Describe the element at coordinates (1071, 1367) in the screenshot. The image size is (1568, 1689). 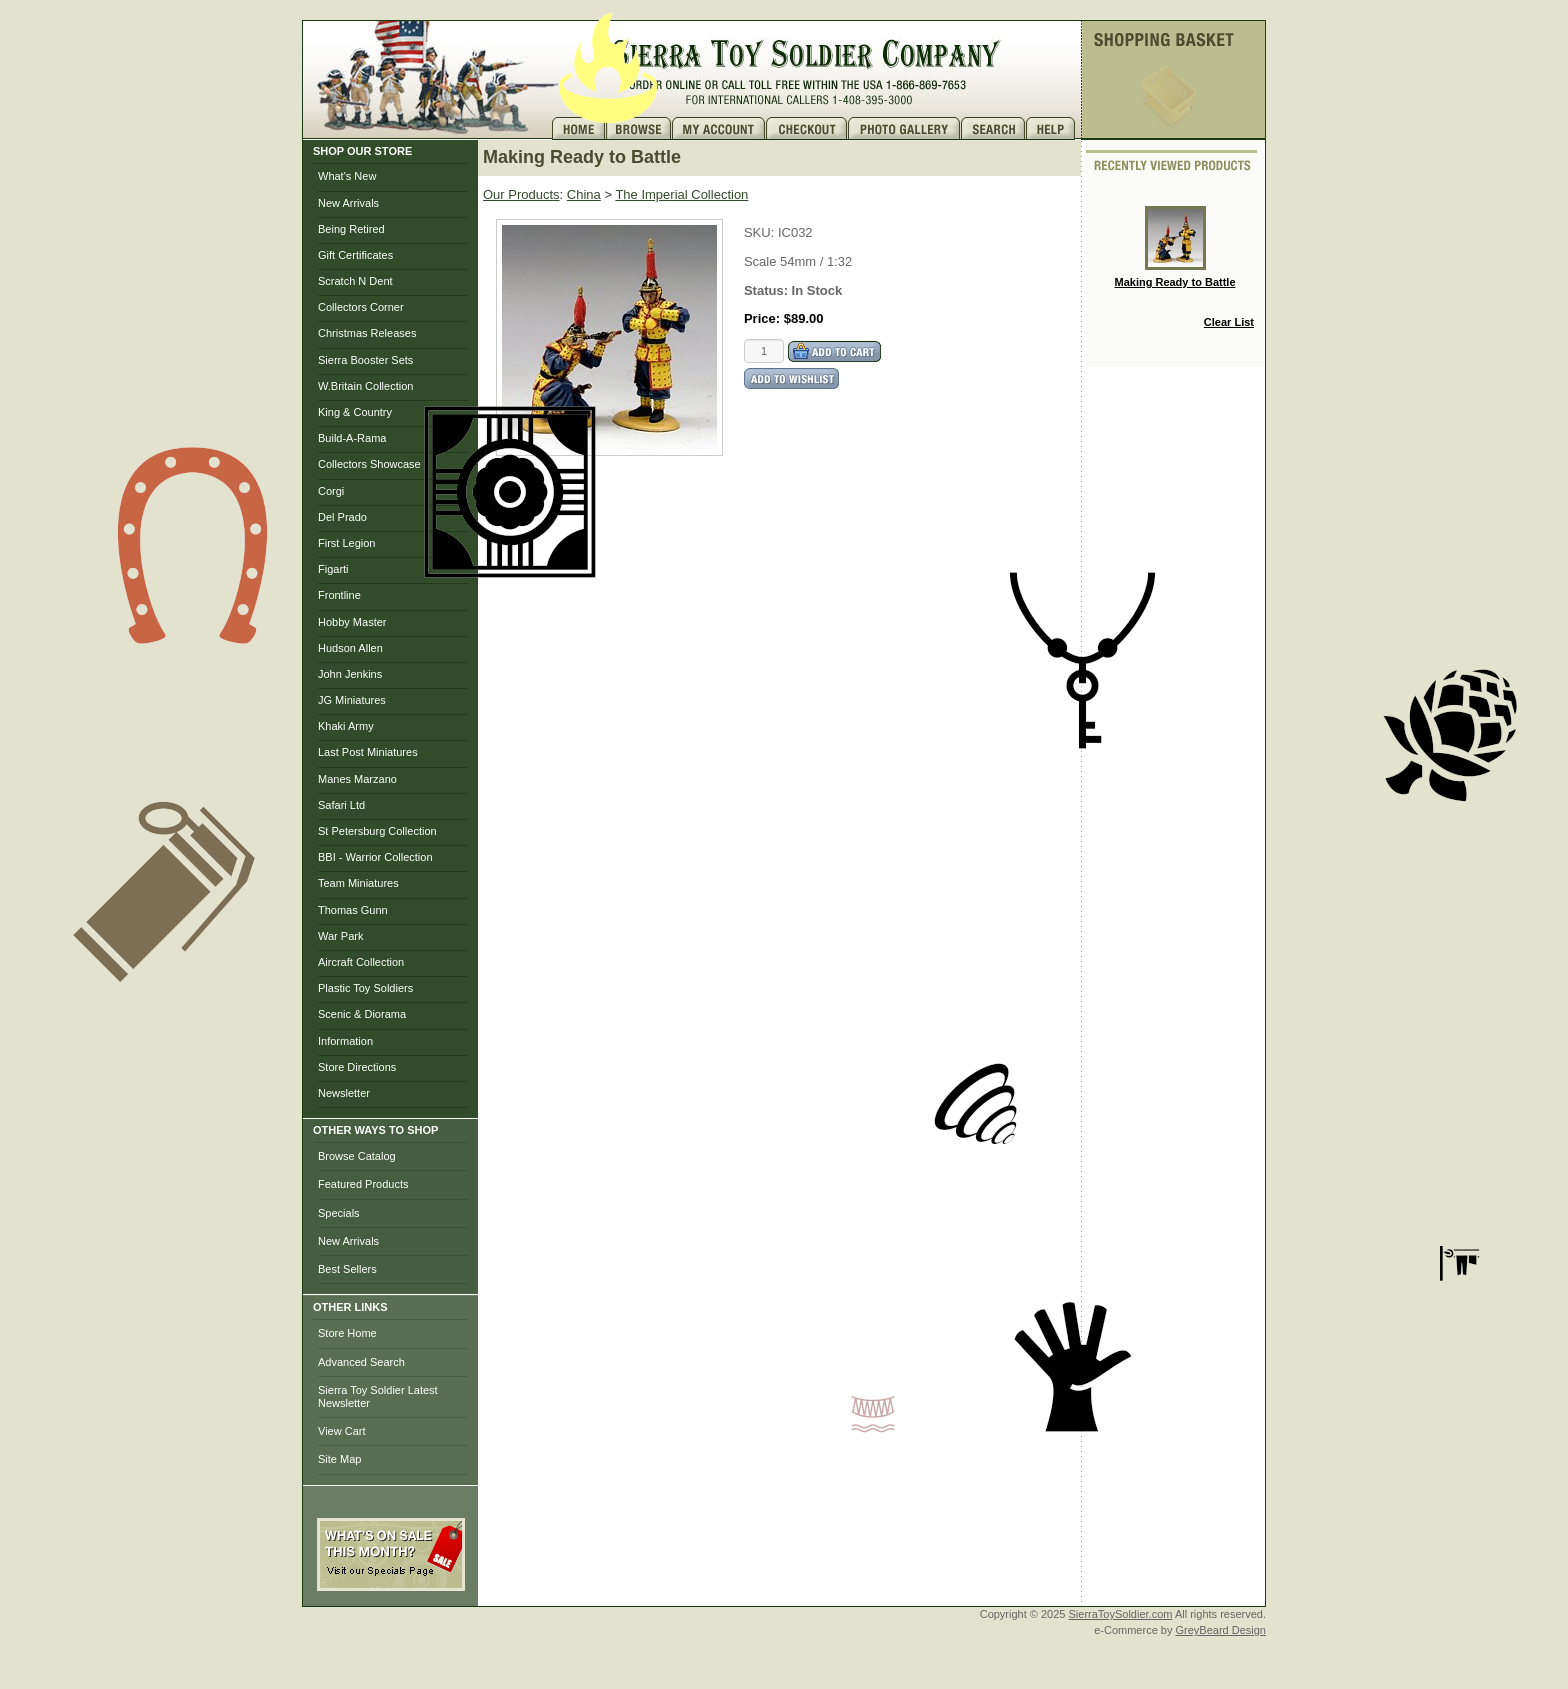
I see `high-five or wave gesture` at that location.